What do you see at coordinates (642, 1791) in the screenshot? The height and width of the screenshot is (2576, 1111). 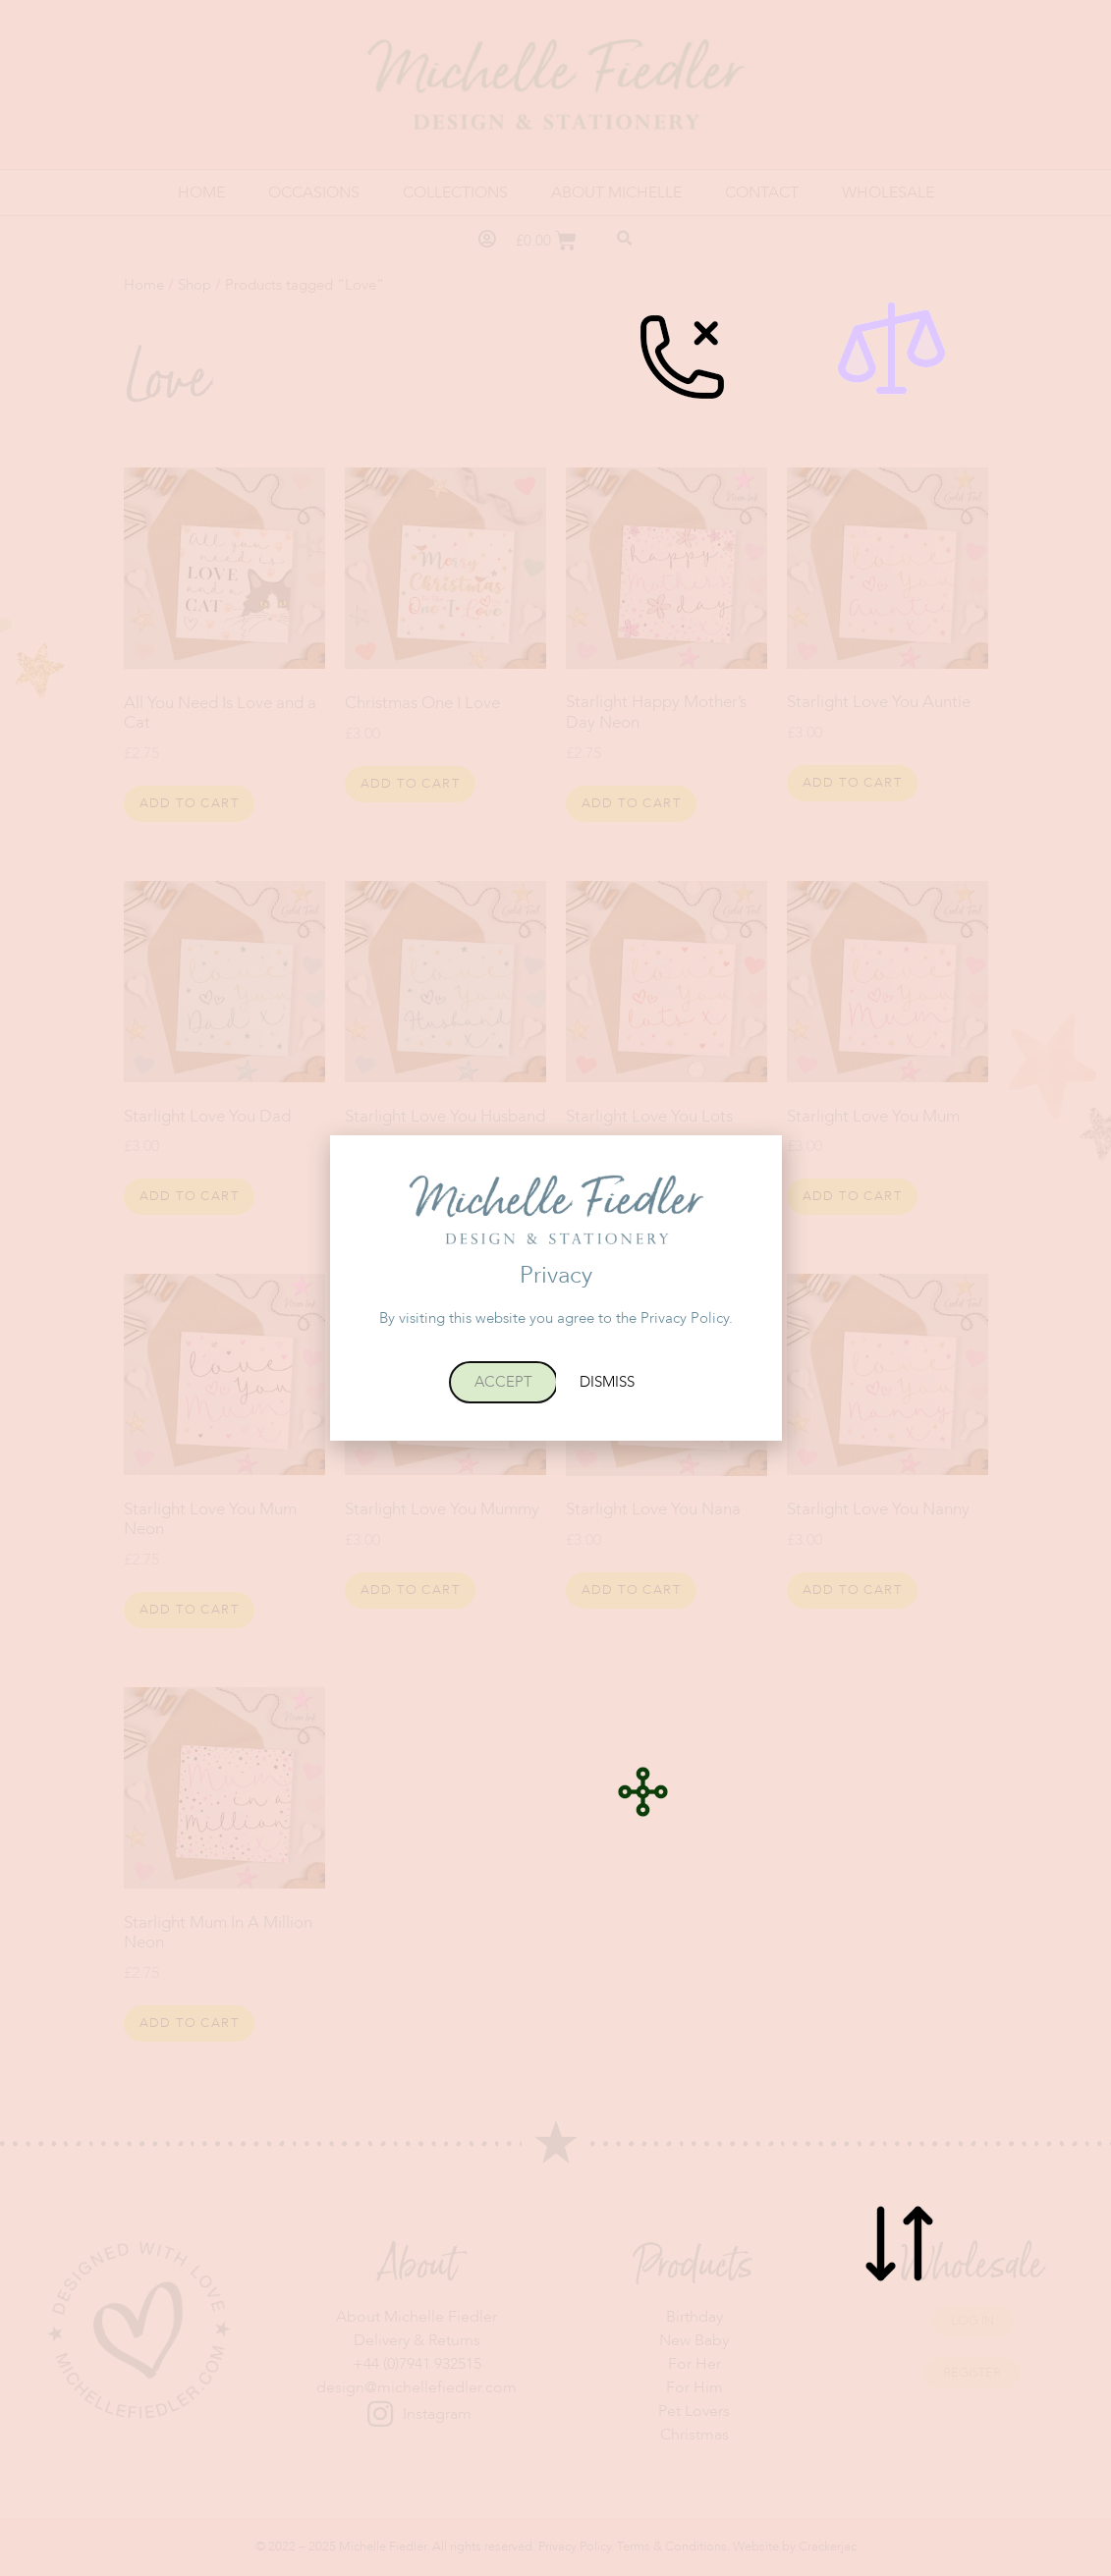 I see `view star network topology` at bounding box center [642, 1791].